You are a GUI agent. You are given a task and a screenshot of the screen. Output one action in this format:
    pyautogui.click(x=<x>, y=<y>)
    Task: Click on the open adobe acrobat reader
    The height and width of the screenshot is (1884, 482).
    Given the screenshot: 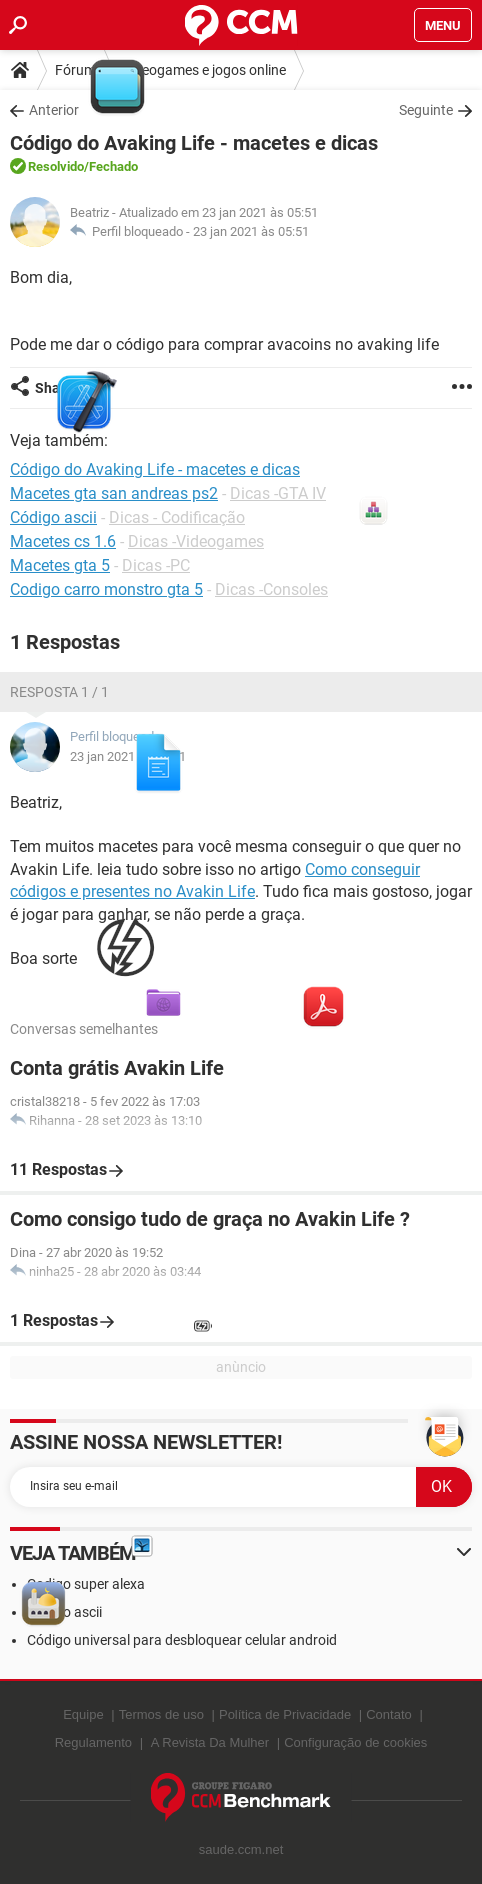 What is the action you would take?
    pyautogui.click(x=323, y=1006)
    